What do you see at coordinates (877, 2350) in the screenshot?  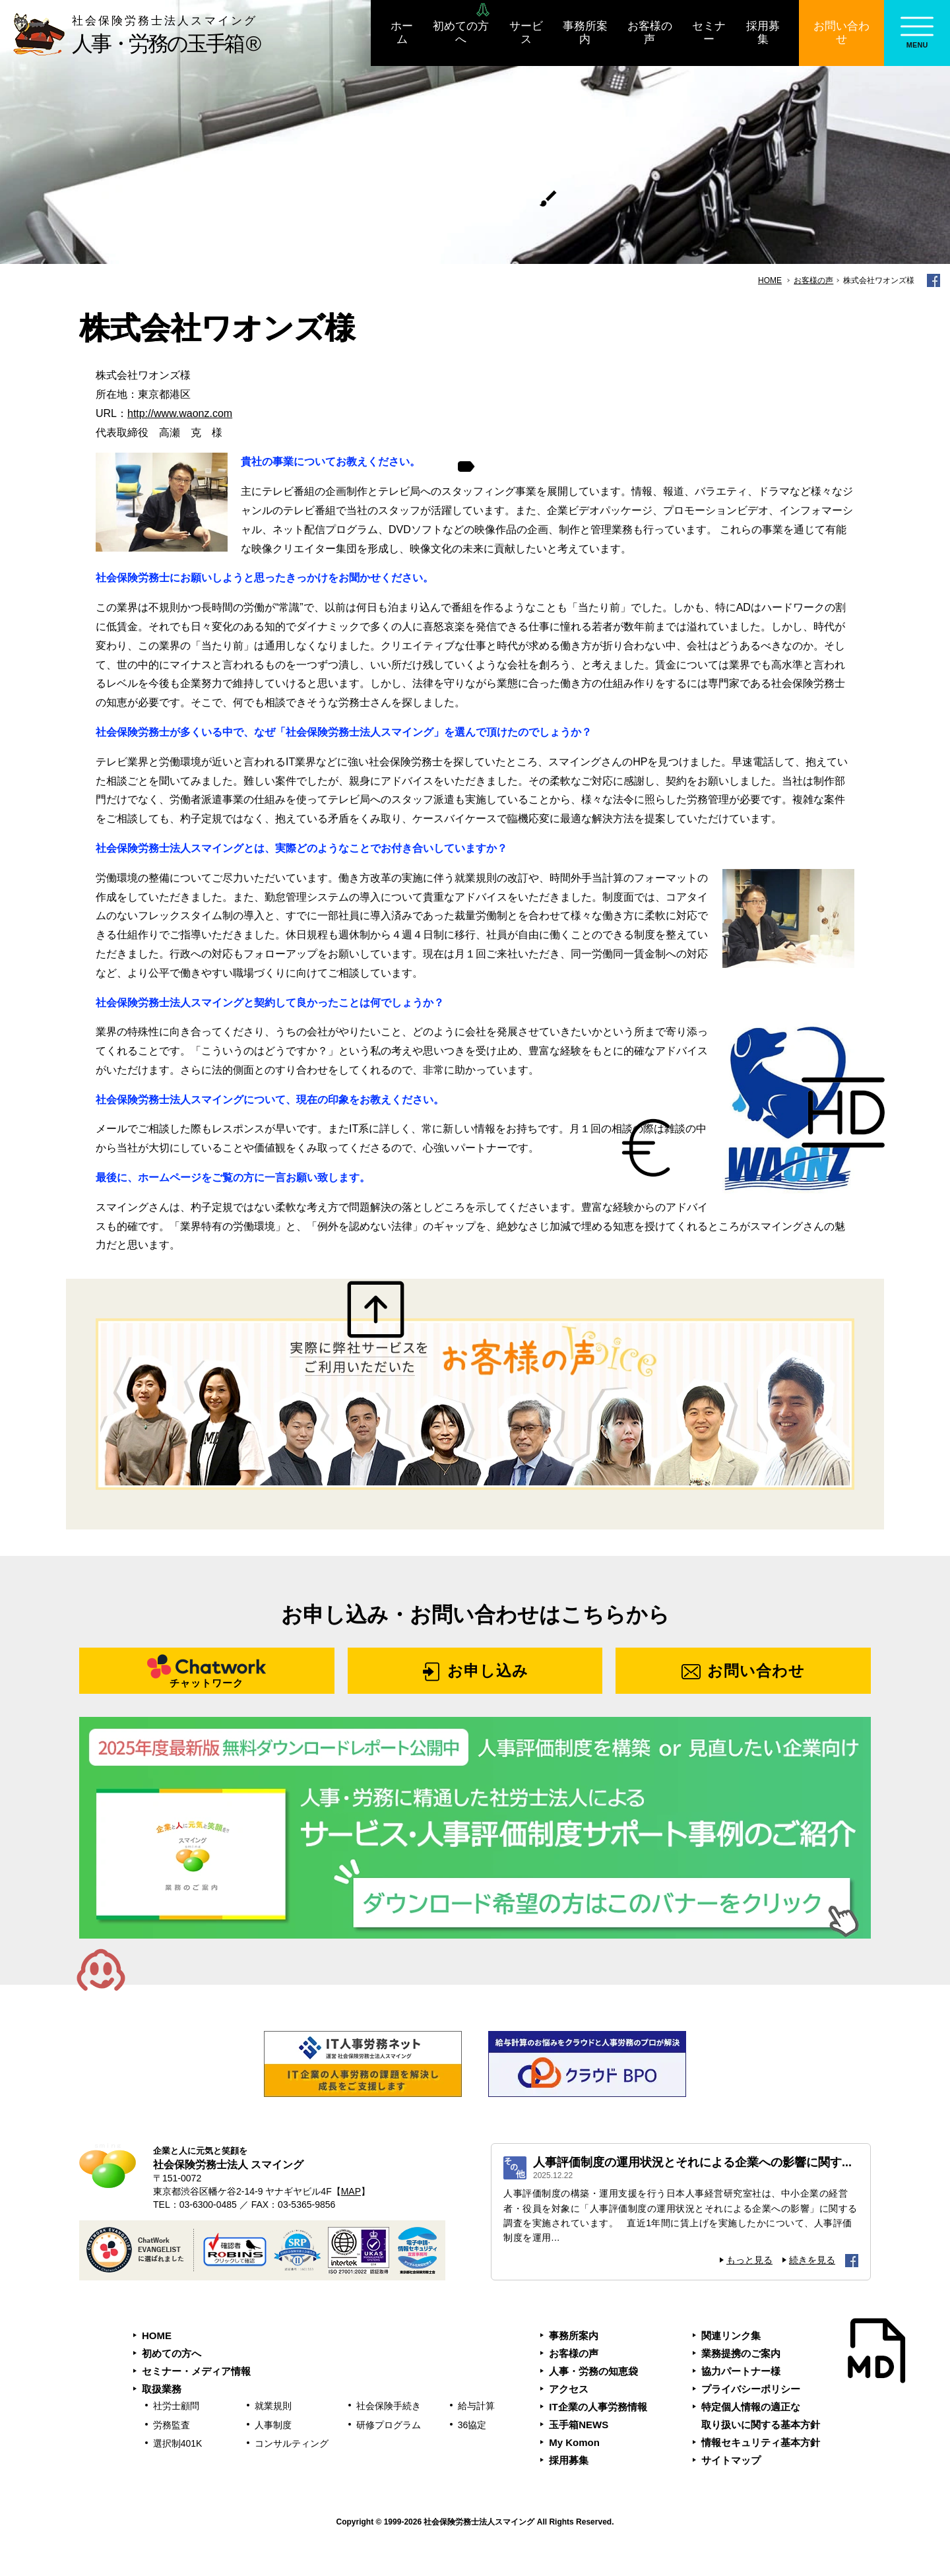 I see `open a markdown file` at bounding box center [877, 2350].